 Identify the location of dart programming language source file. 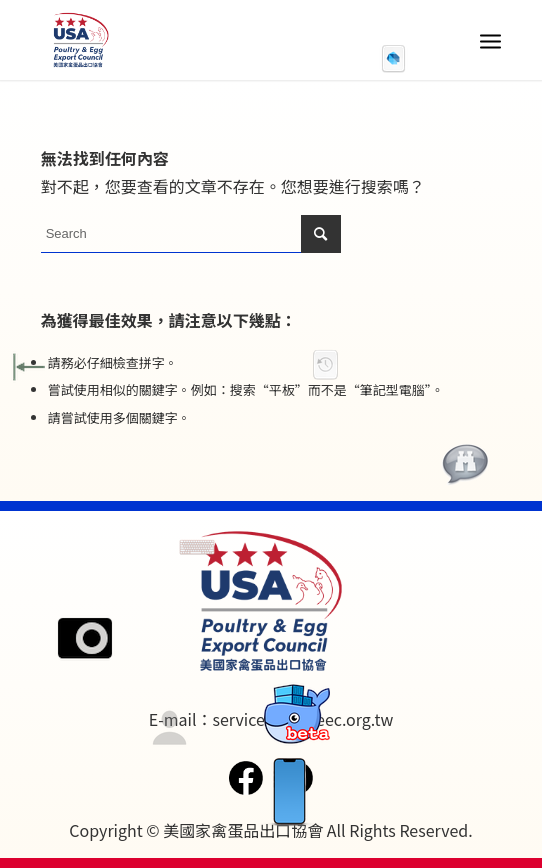
(393, 58).